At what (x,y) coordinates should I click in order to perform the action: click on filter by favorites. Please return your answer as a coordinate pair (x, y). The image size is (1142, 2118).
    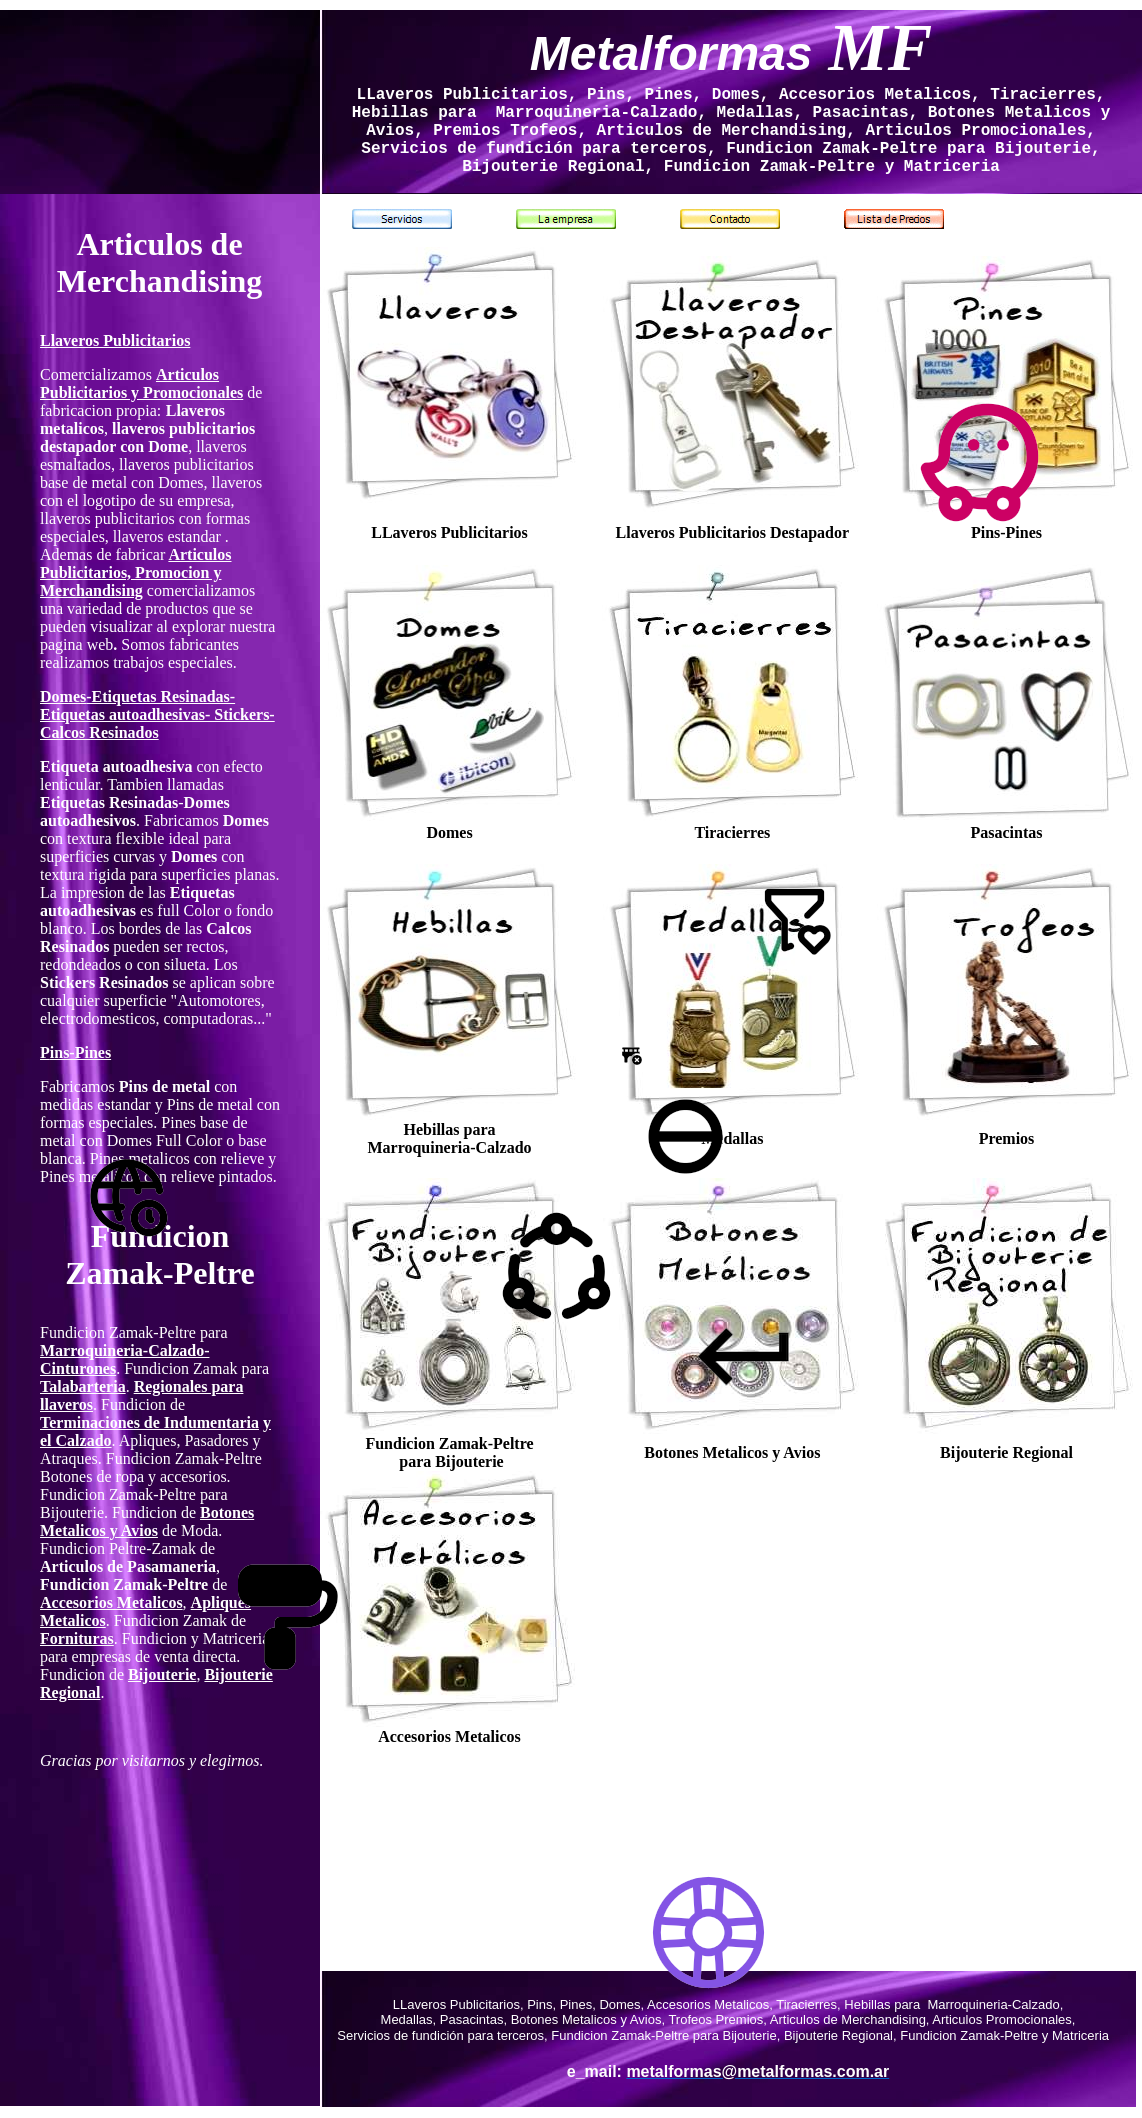
    Looking at the image, I should click on (794, 918).